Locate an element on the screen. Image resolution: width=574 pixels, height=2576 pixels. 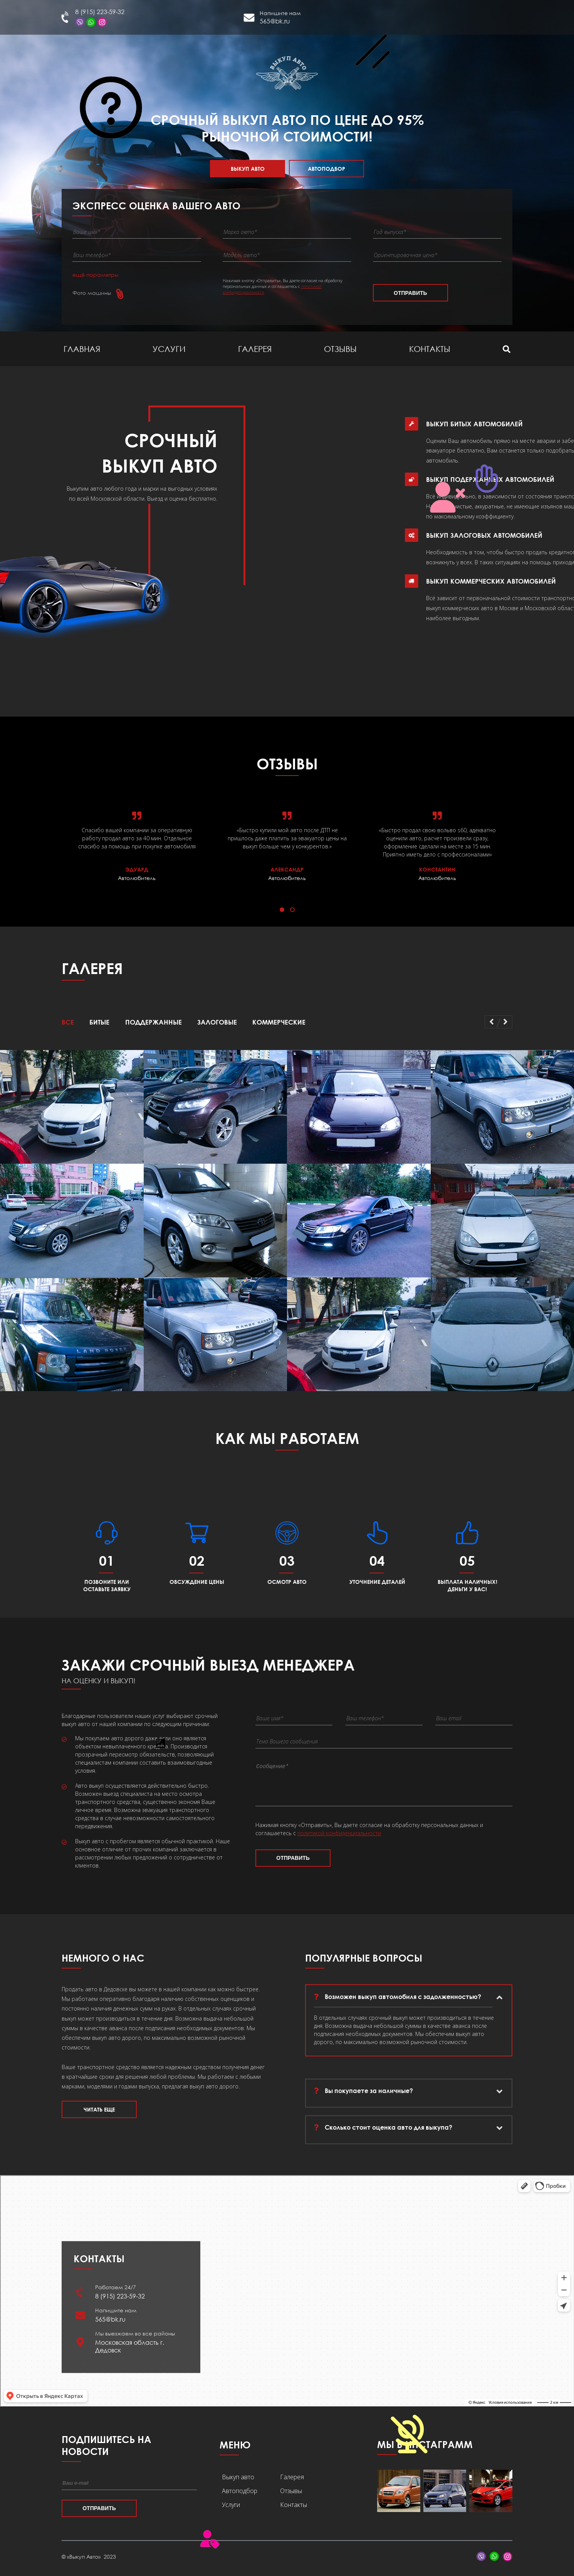
stop or pause an action is located at coordinates (487, 478).